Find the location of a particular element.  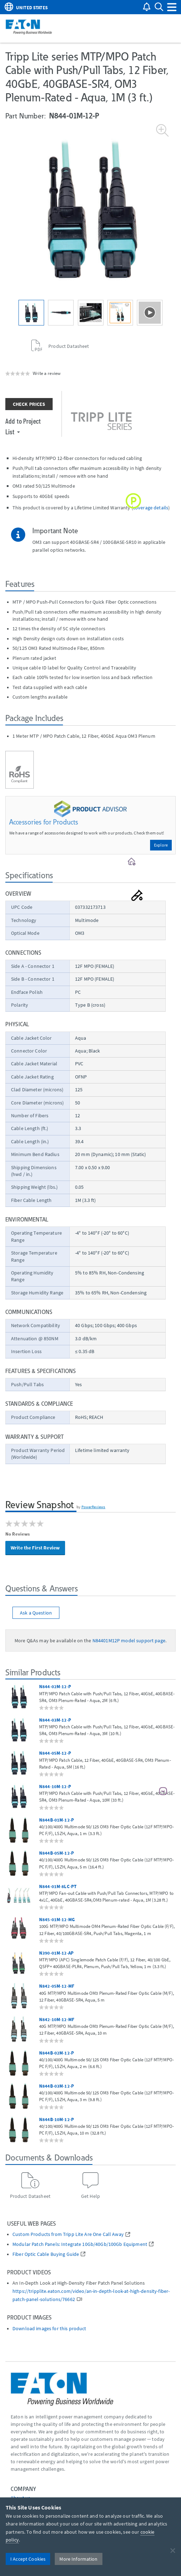

expand dropdown menu or content is located at coordinates (163, 1791).